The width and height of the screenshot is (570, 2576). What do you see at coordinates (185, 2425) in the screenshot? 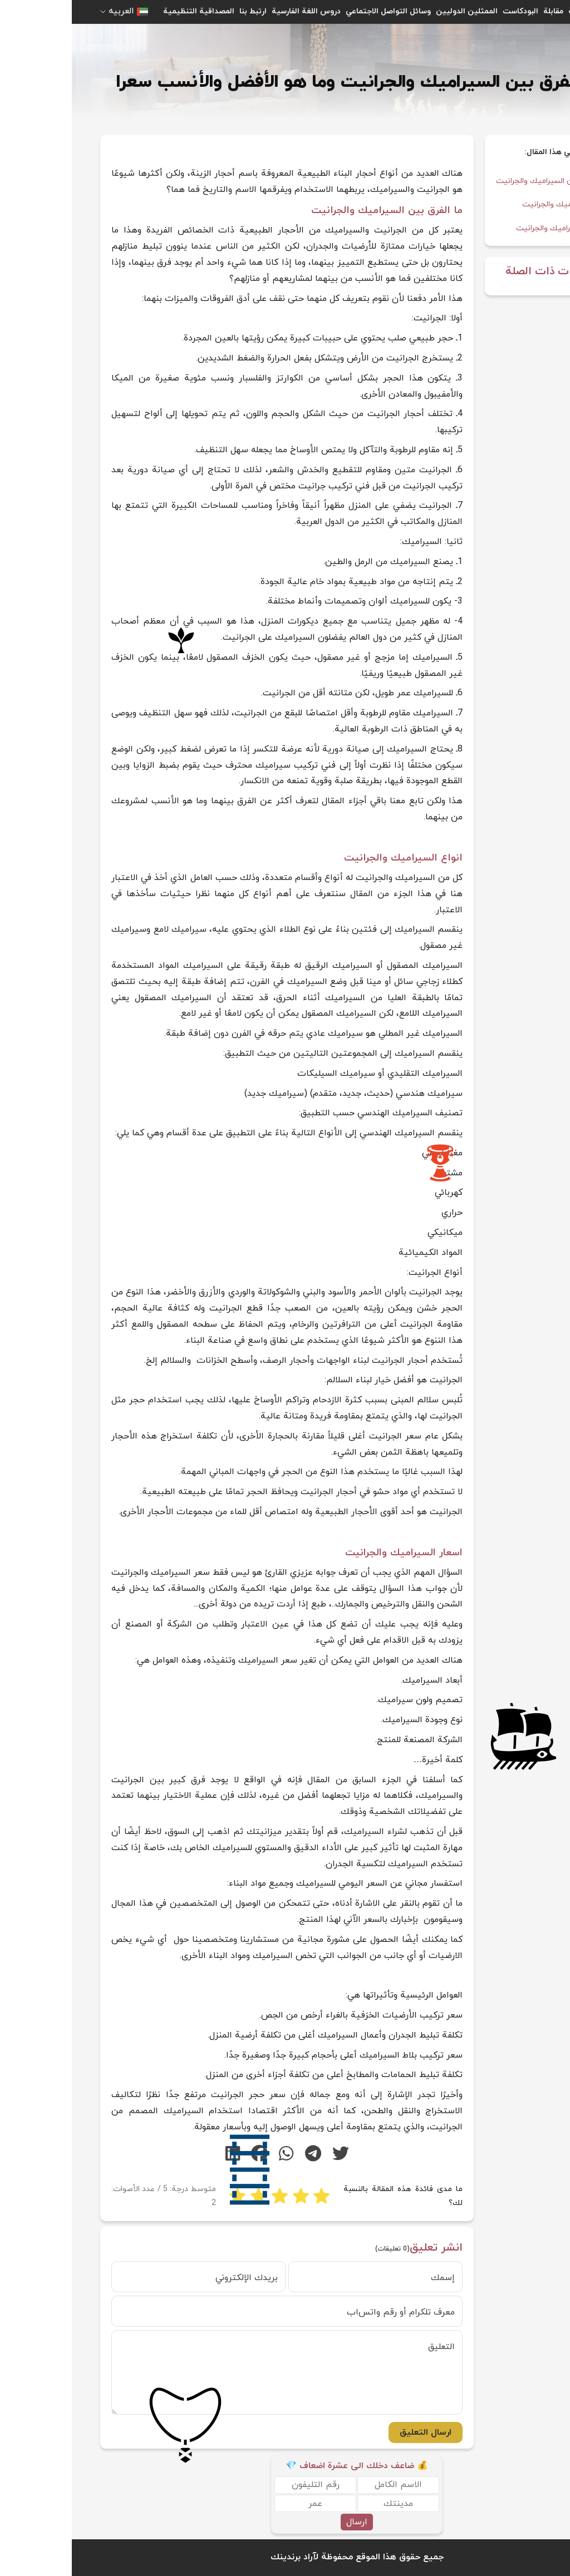
I see `equip or view jewelry item` at bounding box center [185, 2425].